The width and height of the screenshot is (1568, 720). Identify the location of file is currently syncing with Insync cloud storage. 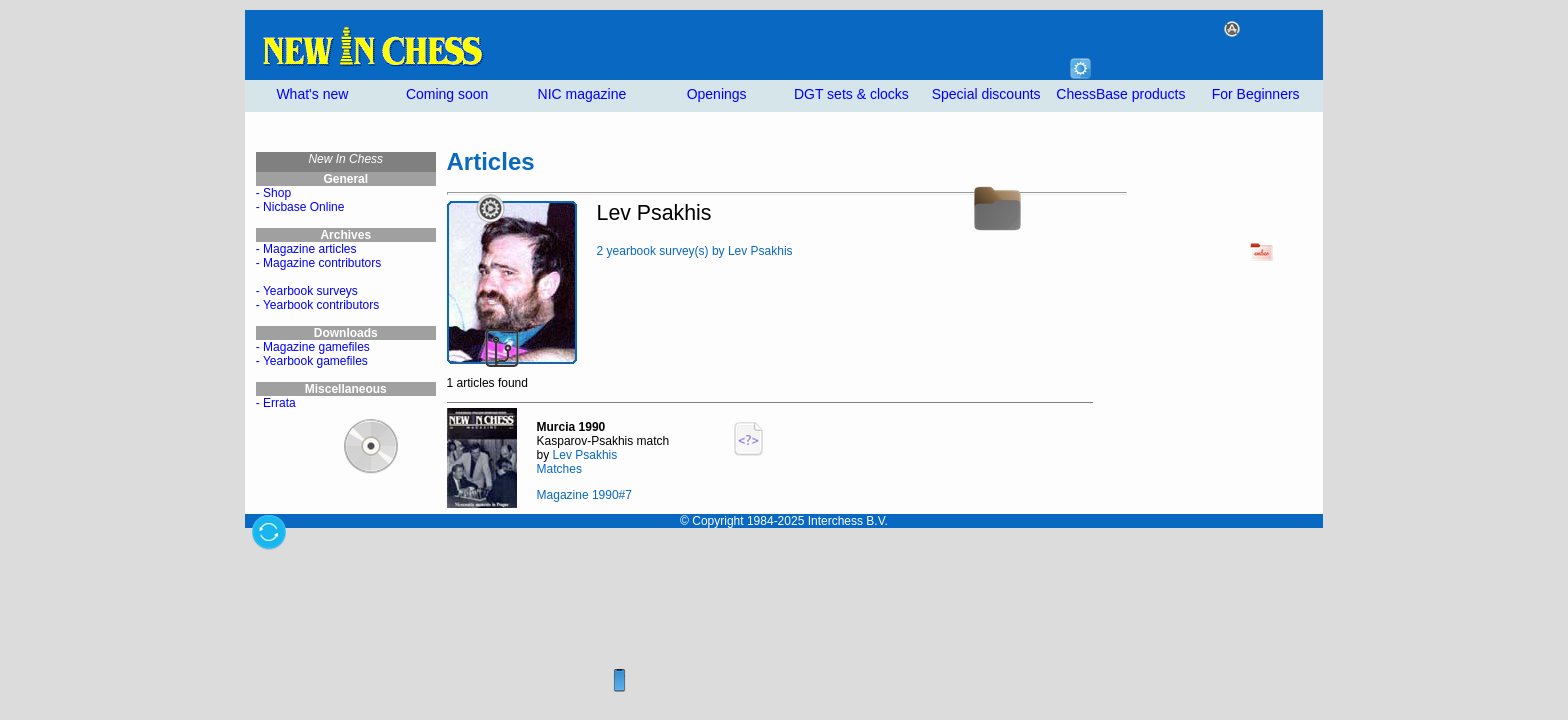
(269, 532).